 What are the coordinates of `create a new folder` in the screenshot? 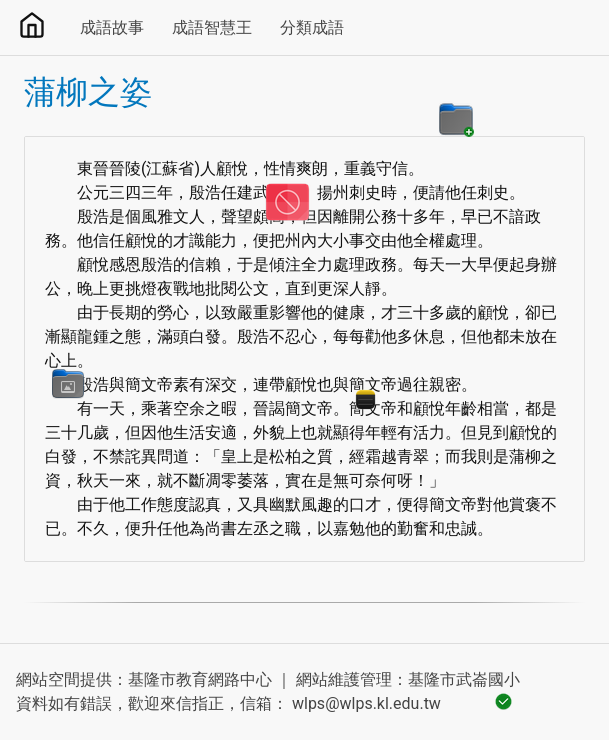 It's located at (456, 119).